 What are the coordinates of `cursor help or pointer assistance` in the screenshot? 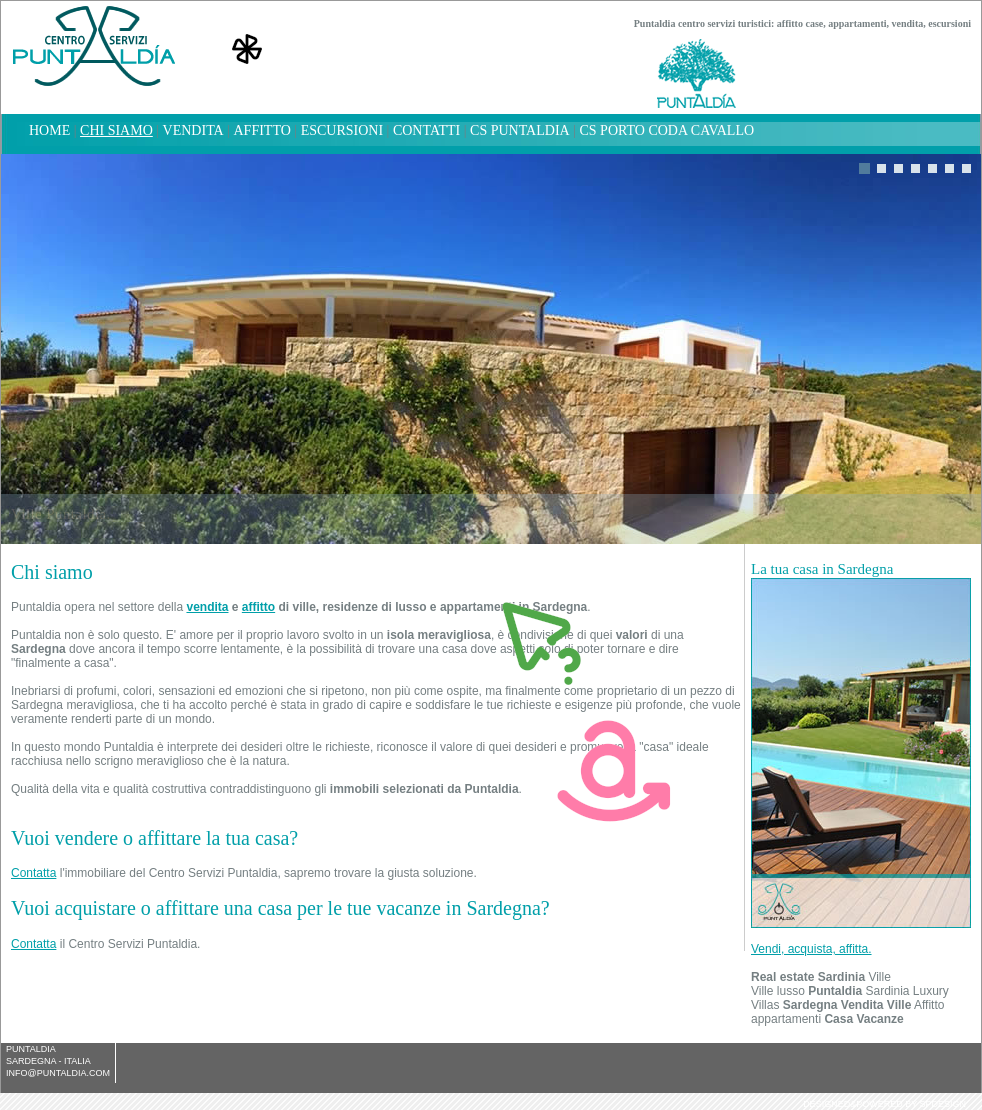 It's located at (539, 639).